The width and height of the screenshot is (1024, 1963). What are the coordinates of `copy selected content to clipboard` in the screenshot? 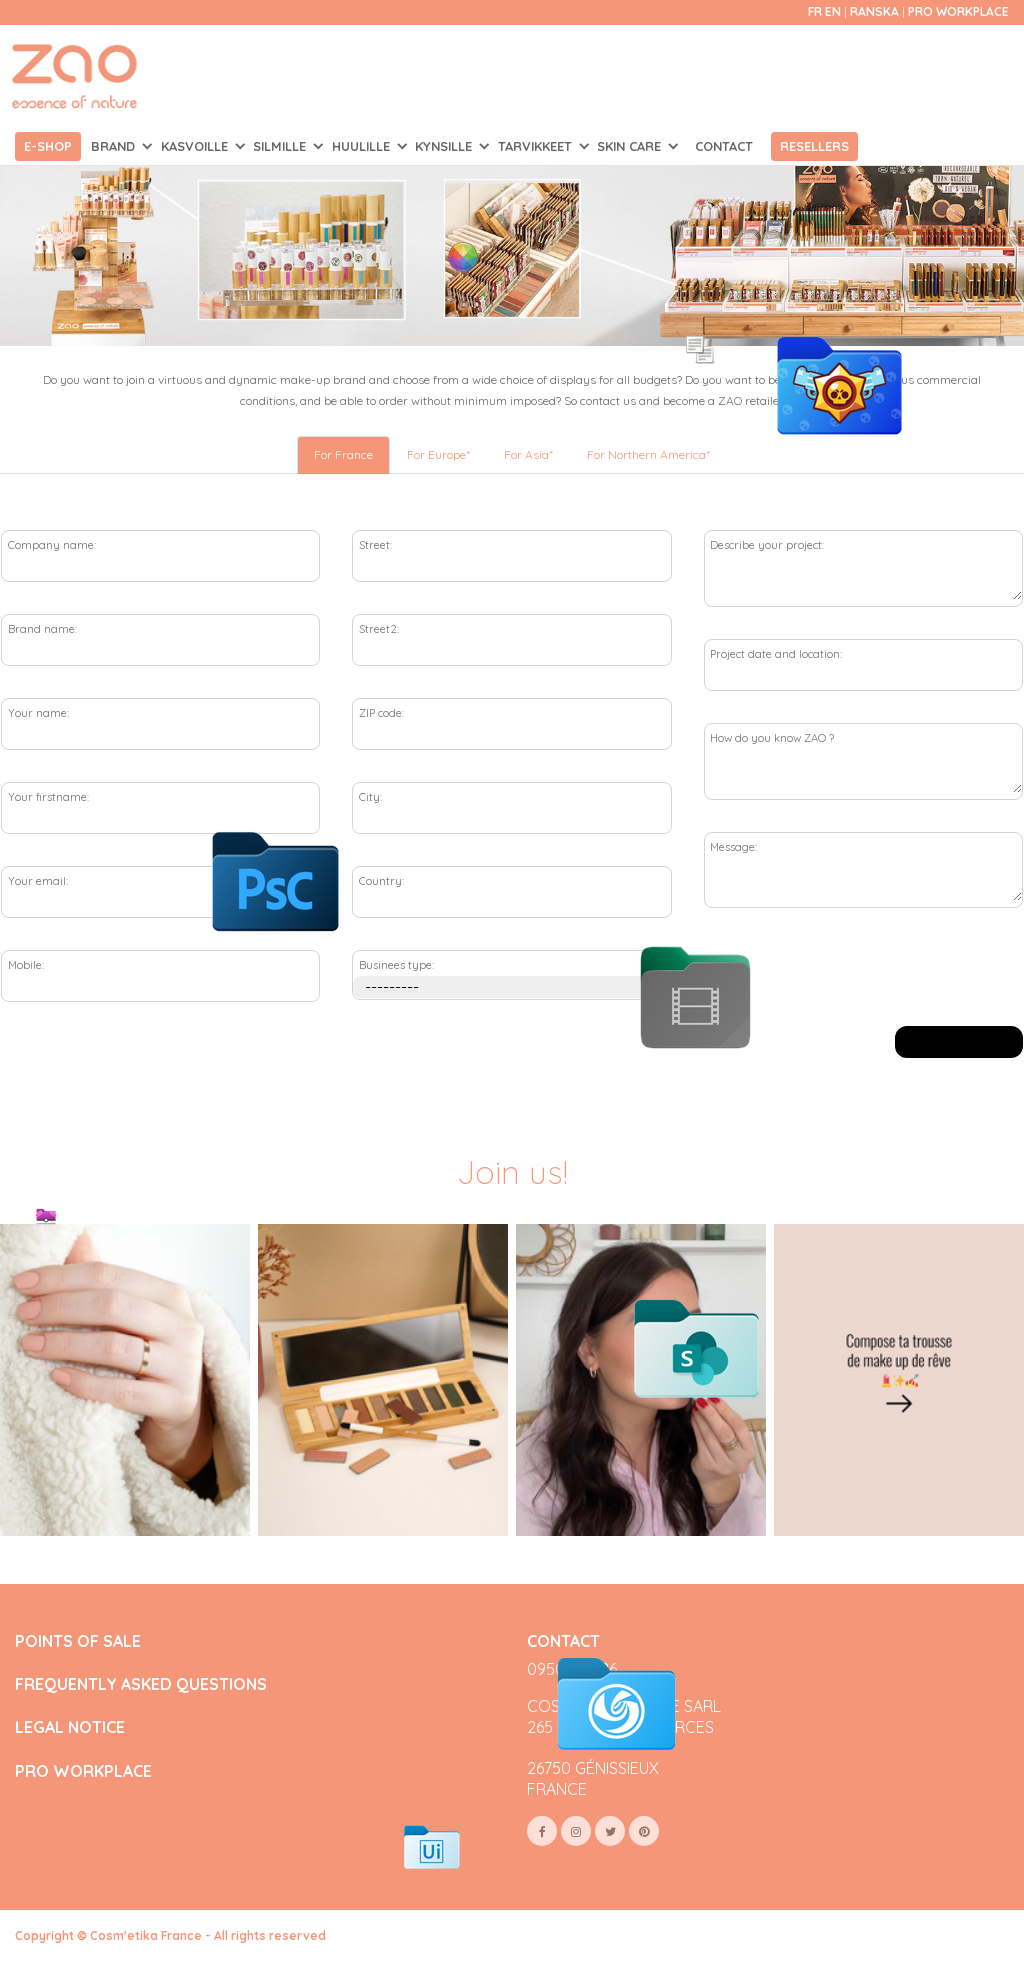 It's located at (699, 348).